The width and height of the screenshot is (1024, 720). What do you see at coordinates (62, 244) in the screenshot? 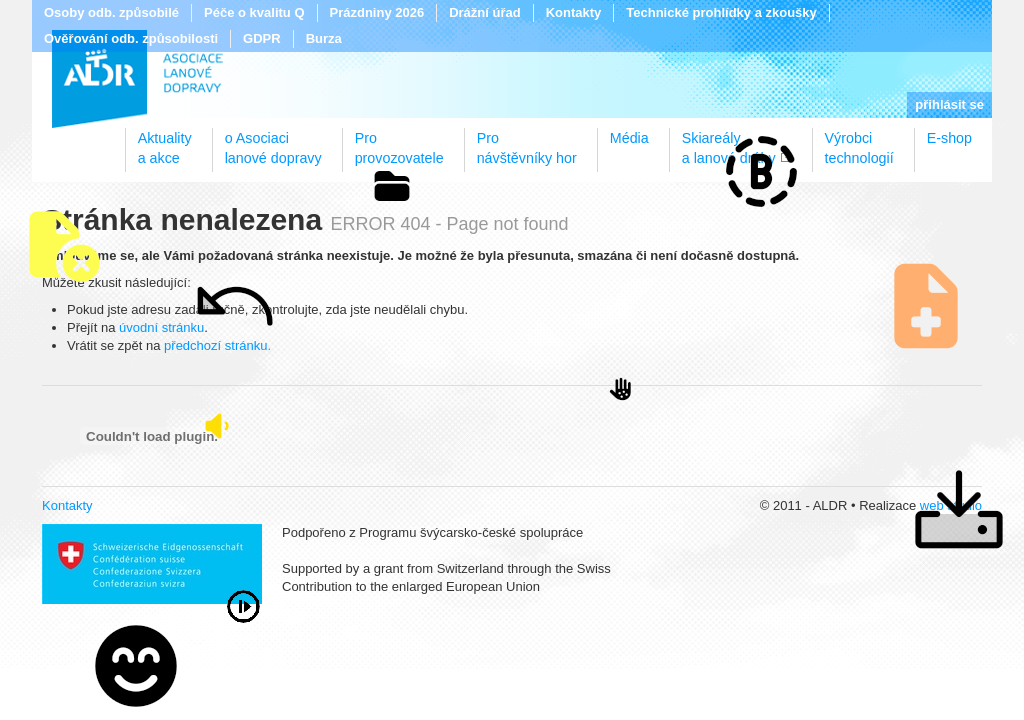
I see `delete or remove a file` at bounding box center [62, 244].